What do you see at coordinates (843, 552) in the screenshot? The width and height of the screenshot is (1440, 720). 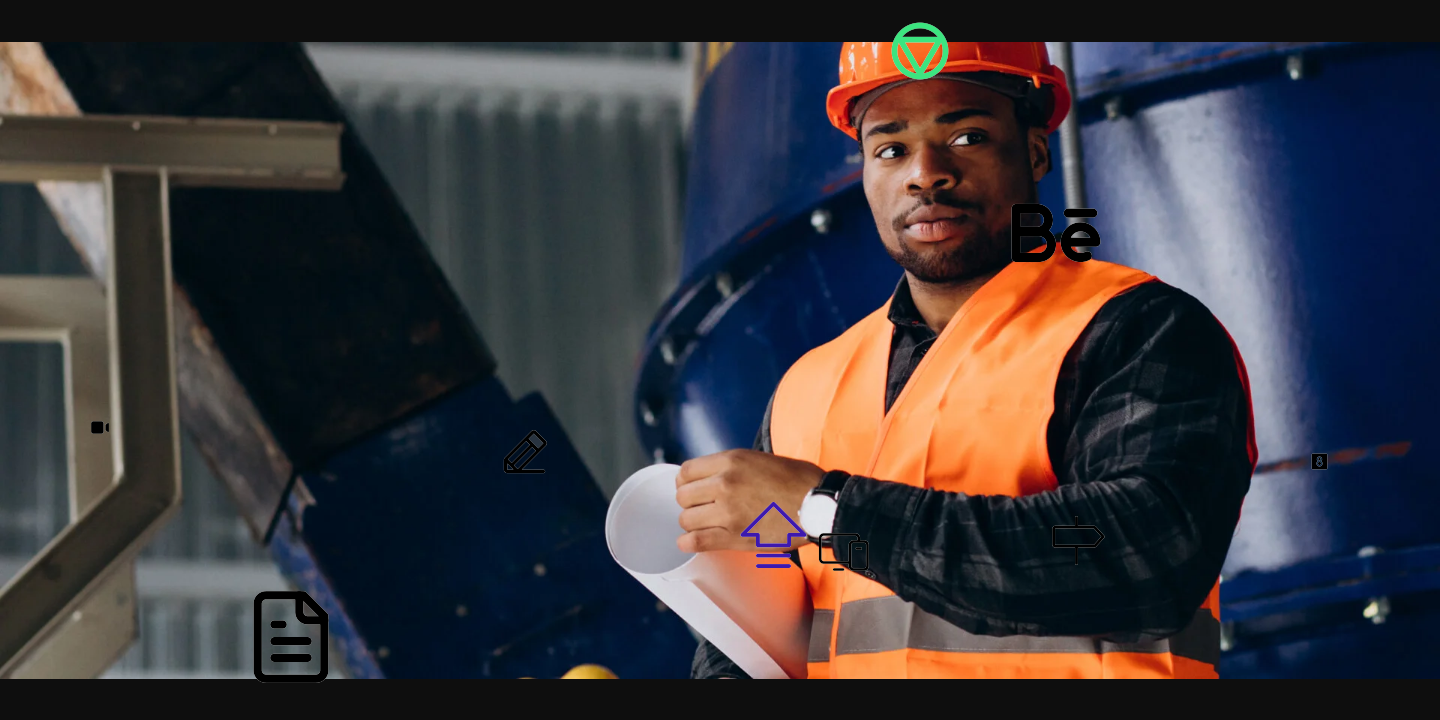 I see `manage connected devices` at bounding box center [843, 552].